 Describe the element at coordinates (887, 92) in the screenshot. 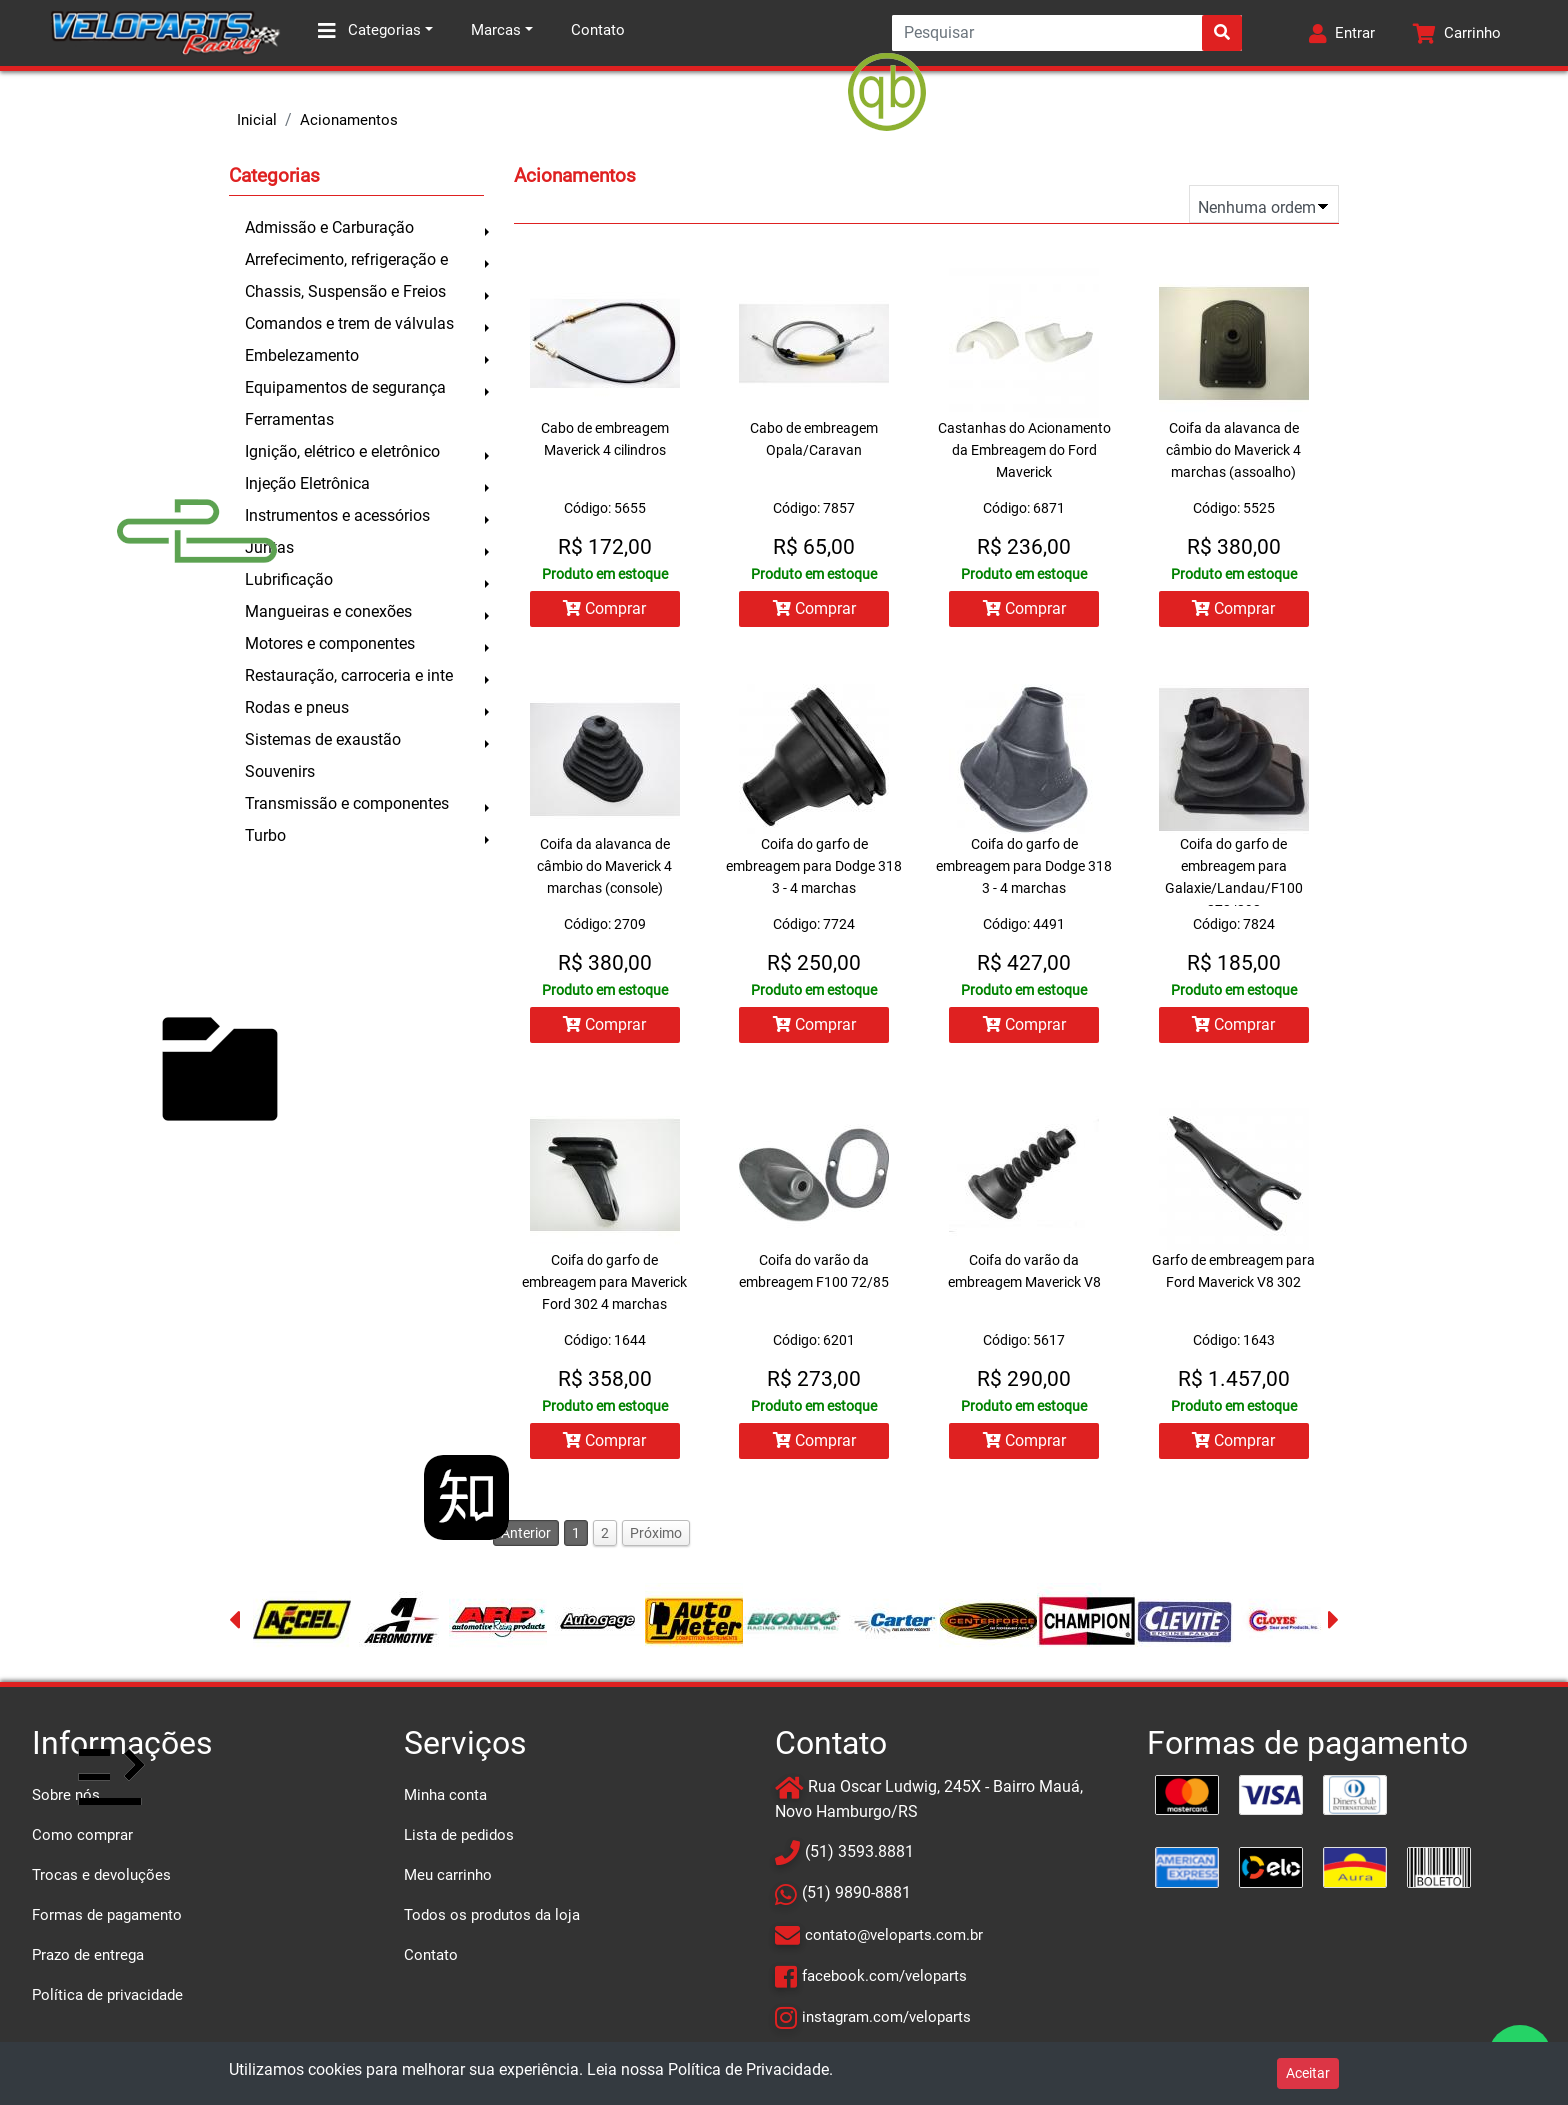

I see `open qbittorrent torrent client` at that location.